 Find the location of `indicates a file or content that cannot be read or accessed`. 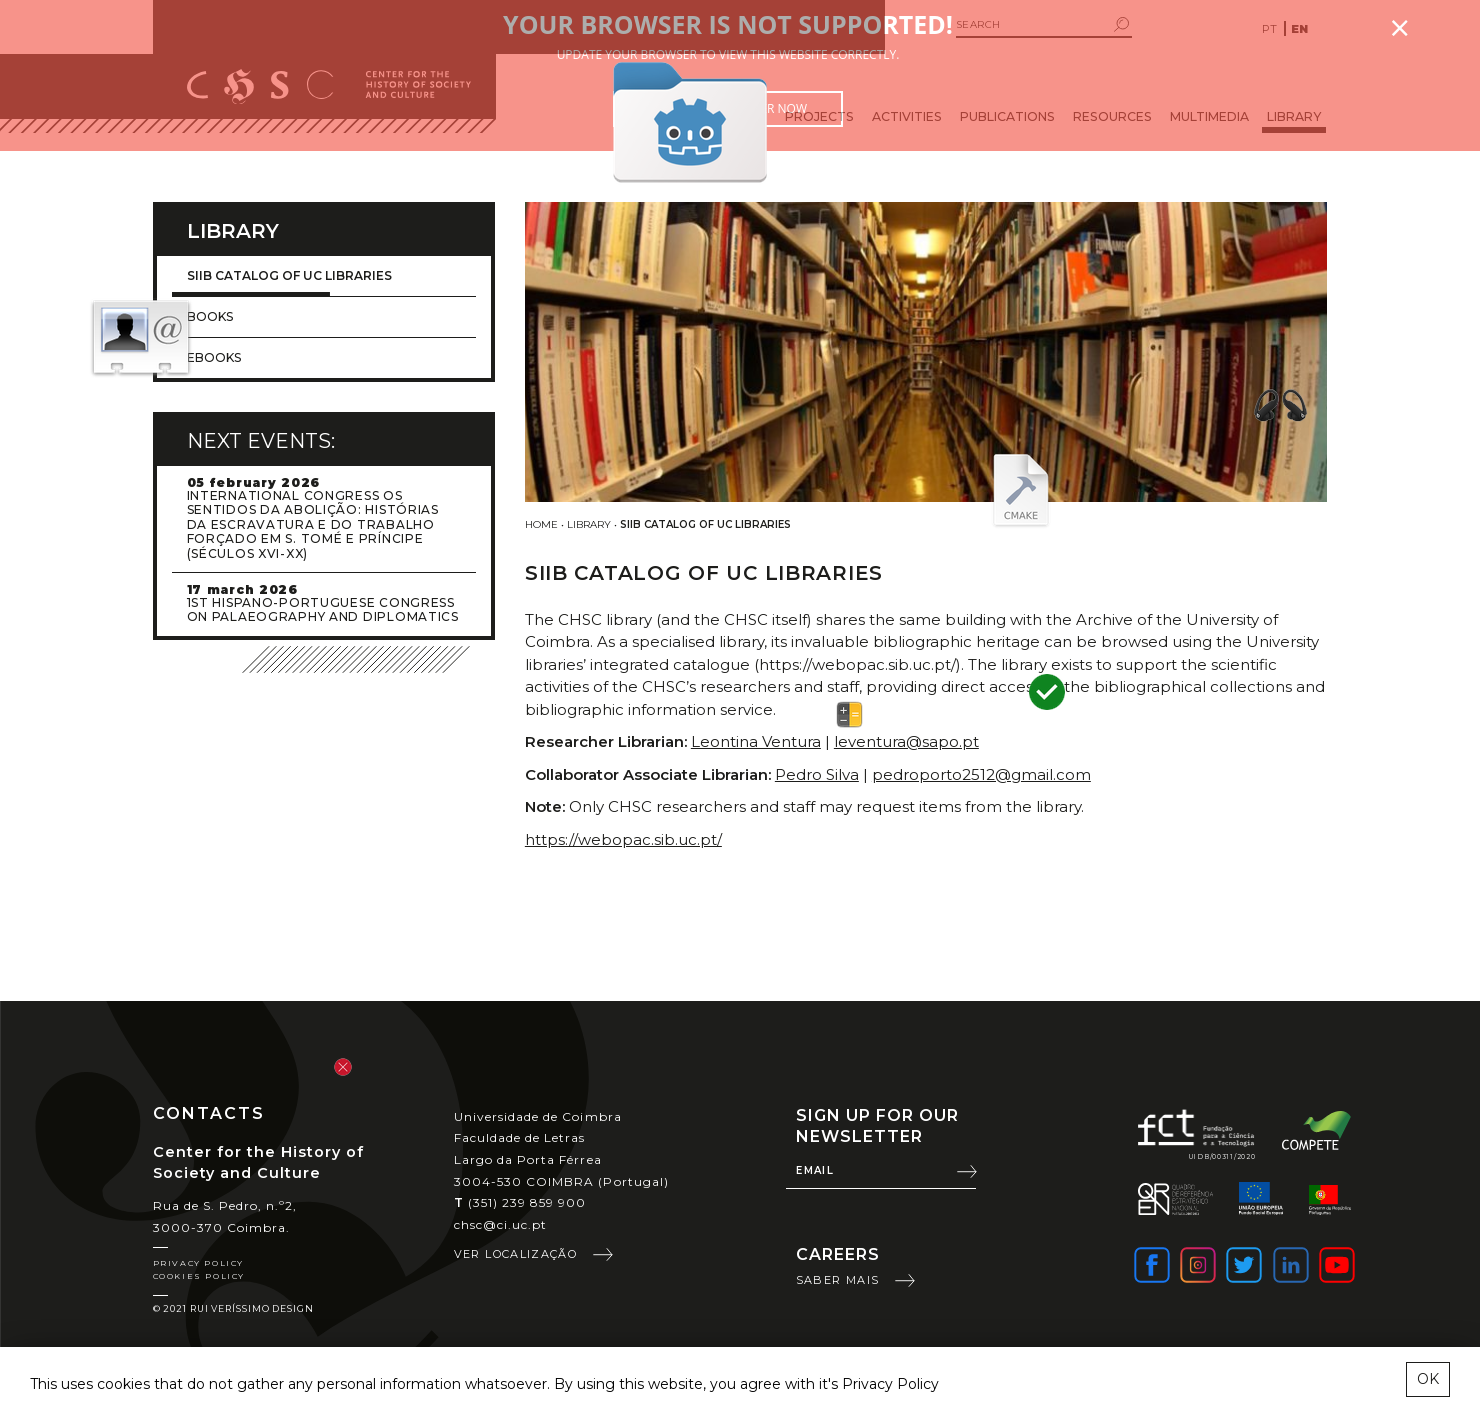

indicates a file or content that cannot be read or accessed is located at coordinates (343, 1067).